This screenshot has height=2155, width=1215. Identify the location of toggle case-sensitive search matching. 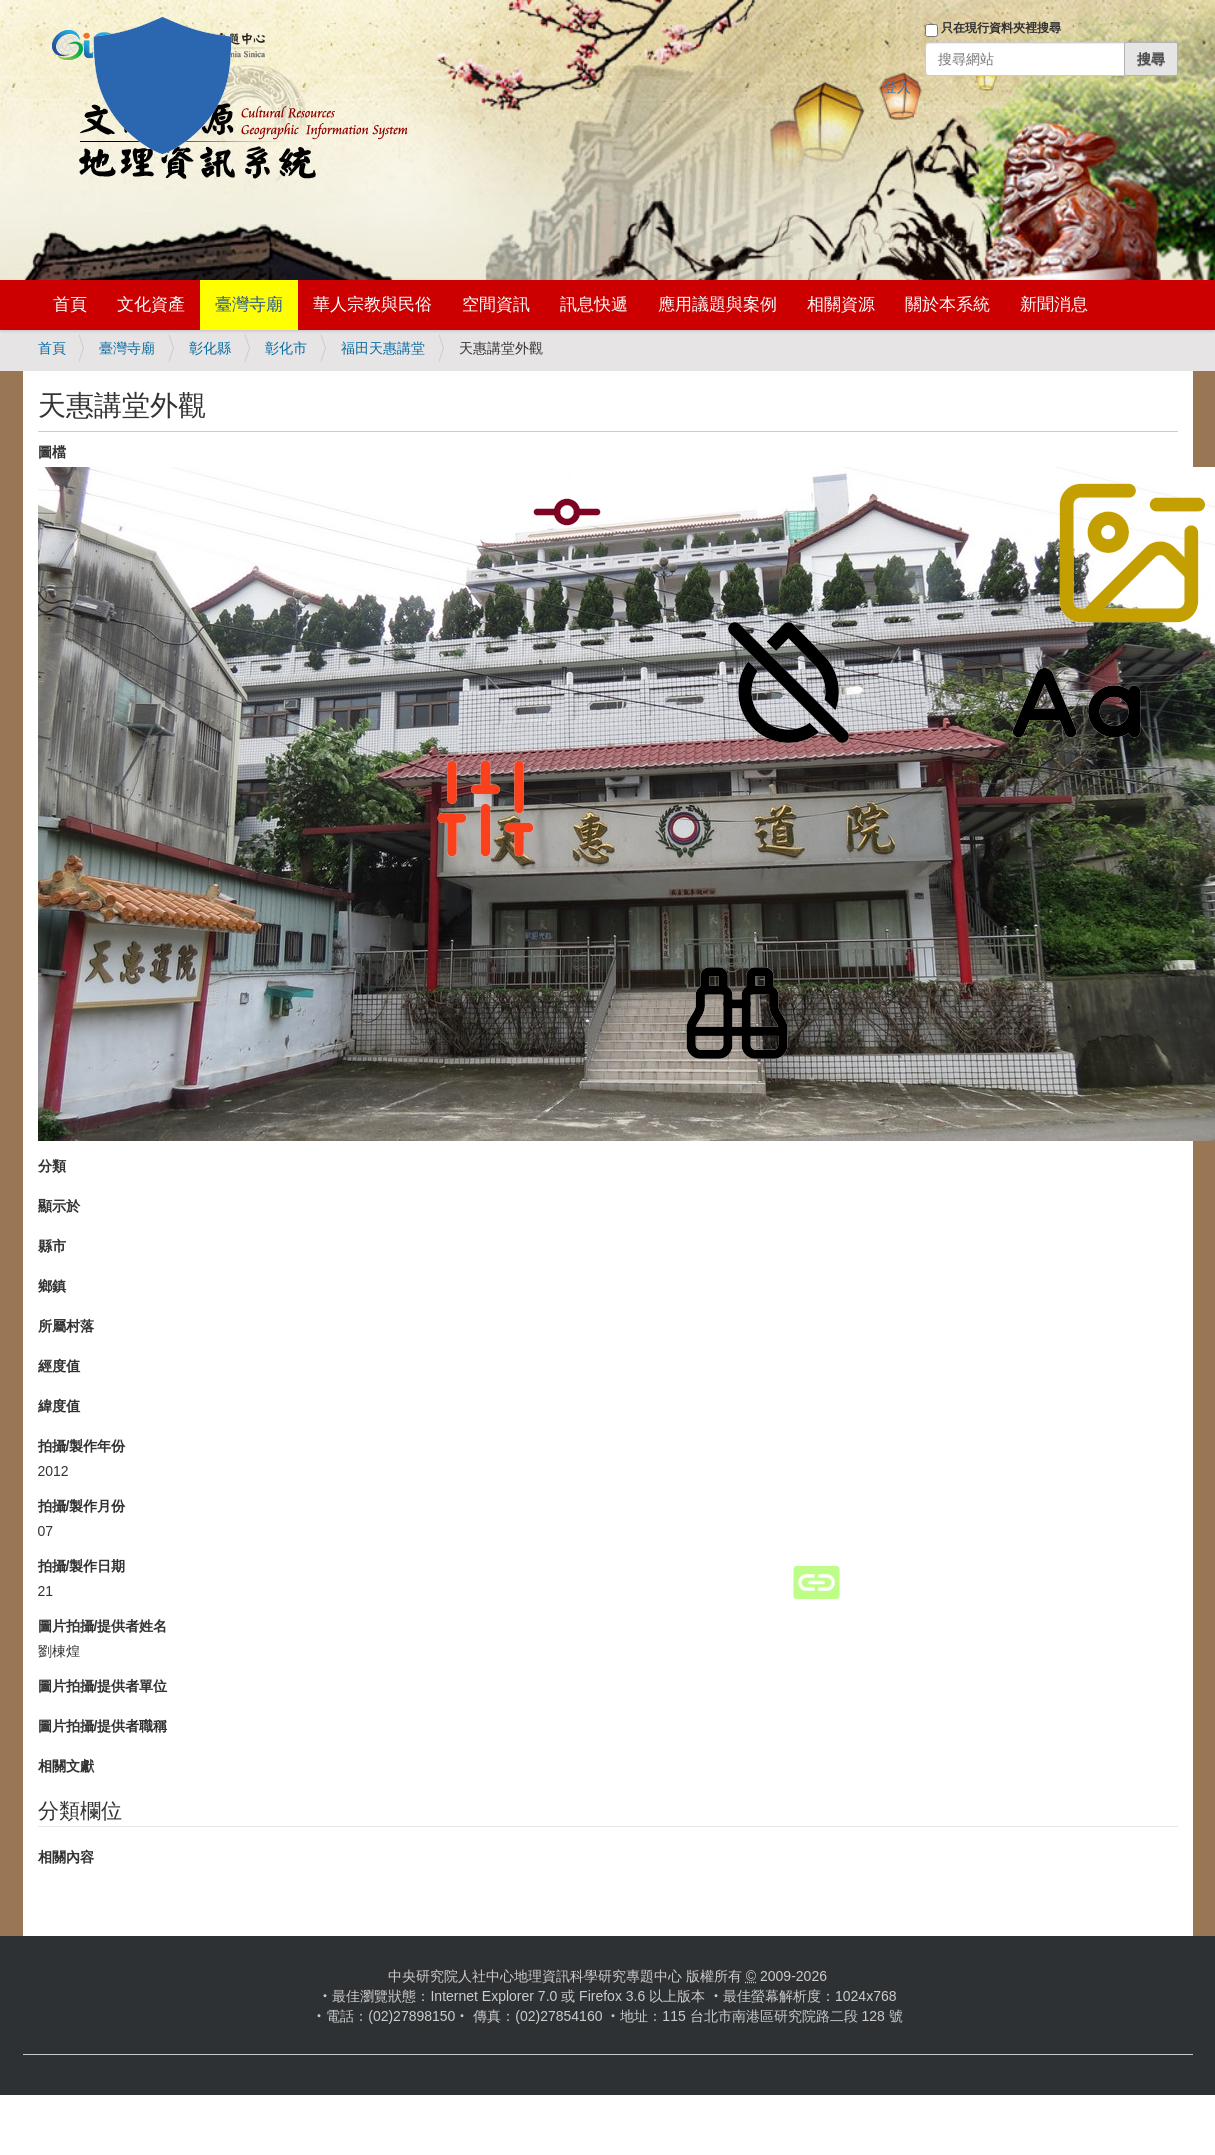
(1076, 708).